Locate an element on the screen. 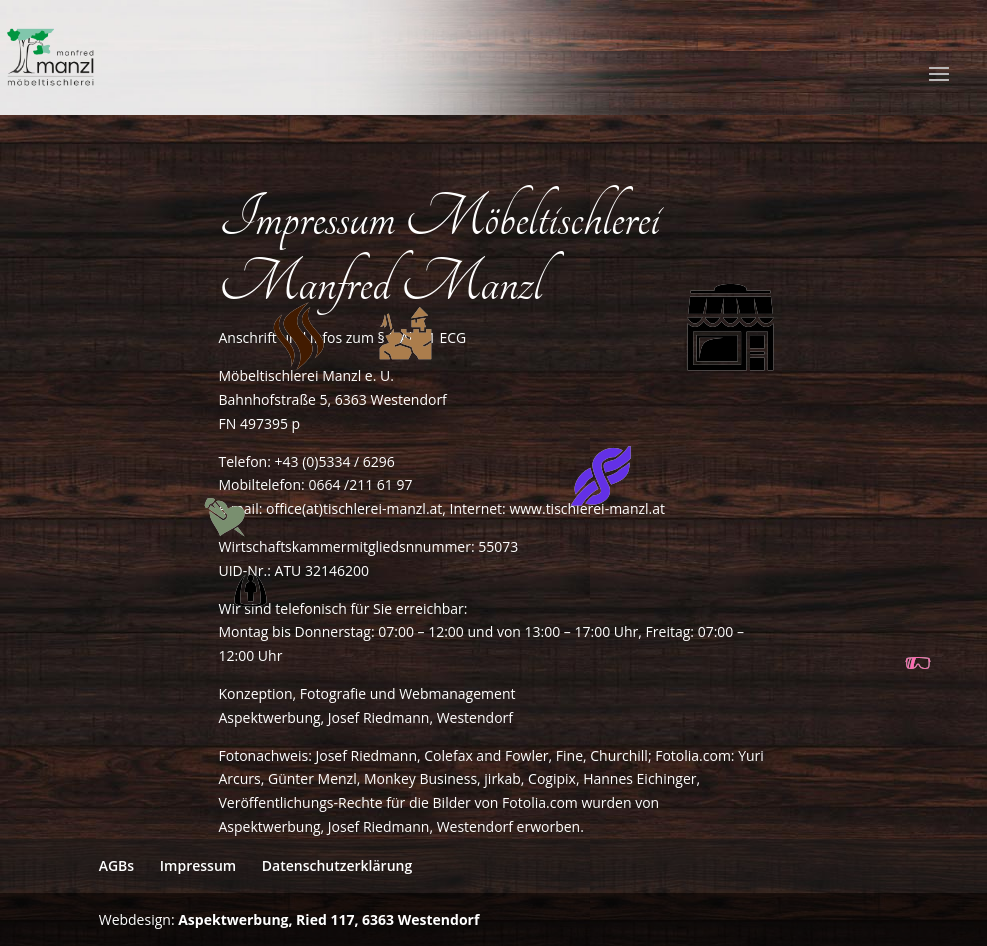 This screenshot has width=987, height=946. indicates a broken heart or heartbreak status is located at coordinates (225, 517).